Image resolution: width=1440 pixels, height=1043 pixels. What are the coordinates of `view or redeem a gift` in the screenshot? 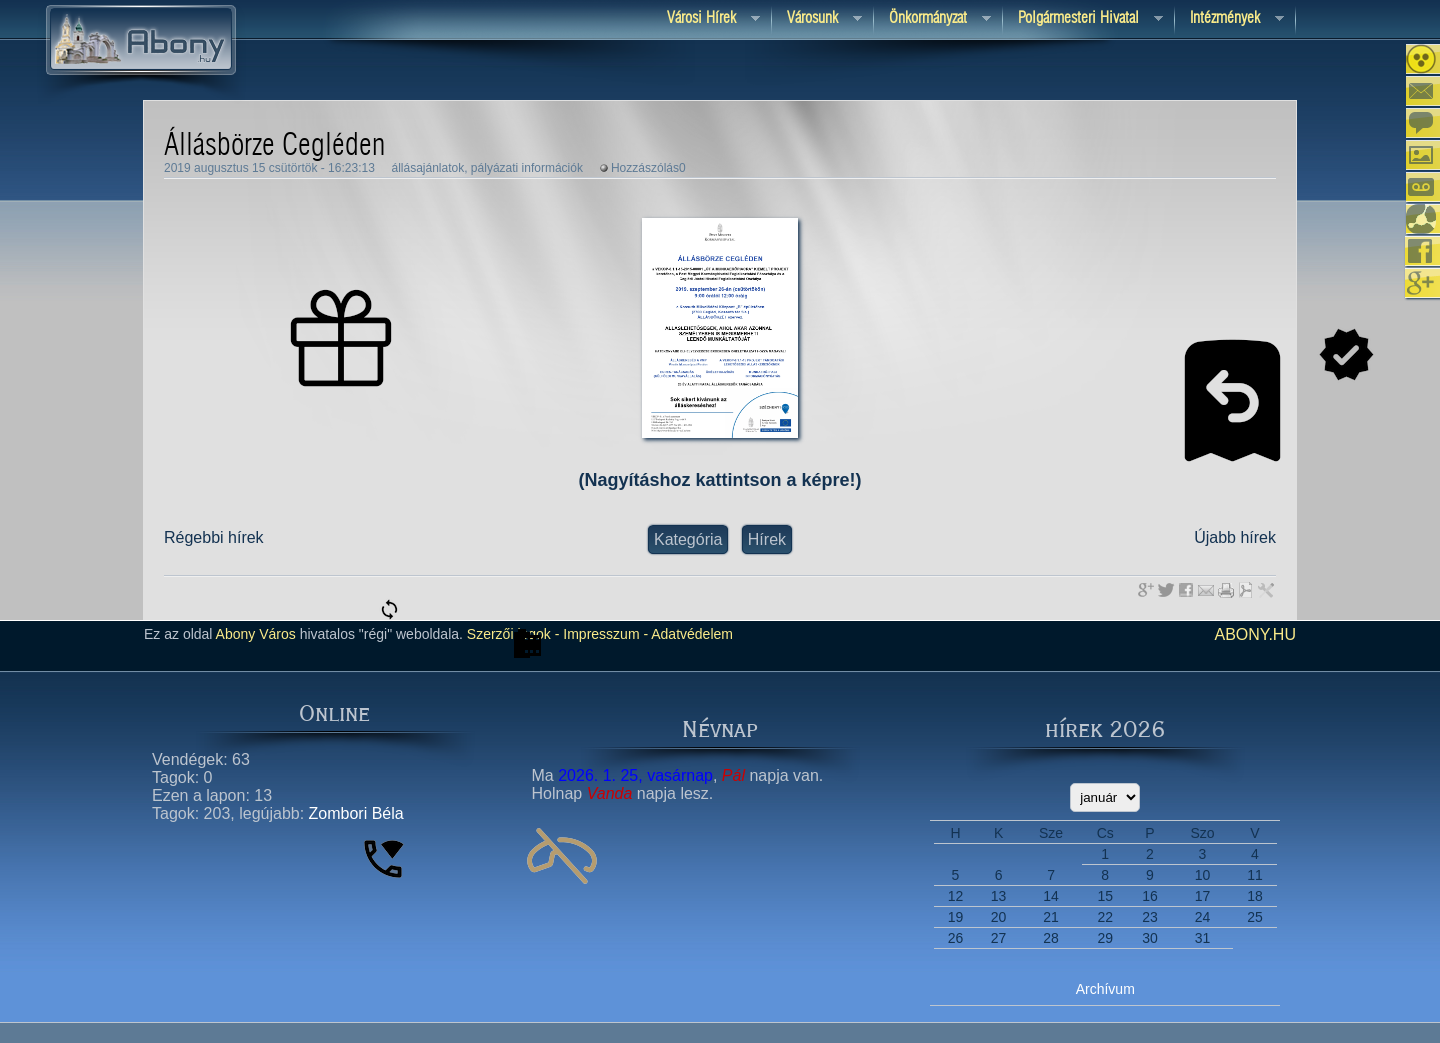 It's located at (341, 344).